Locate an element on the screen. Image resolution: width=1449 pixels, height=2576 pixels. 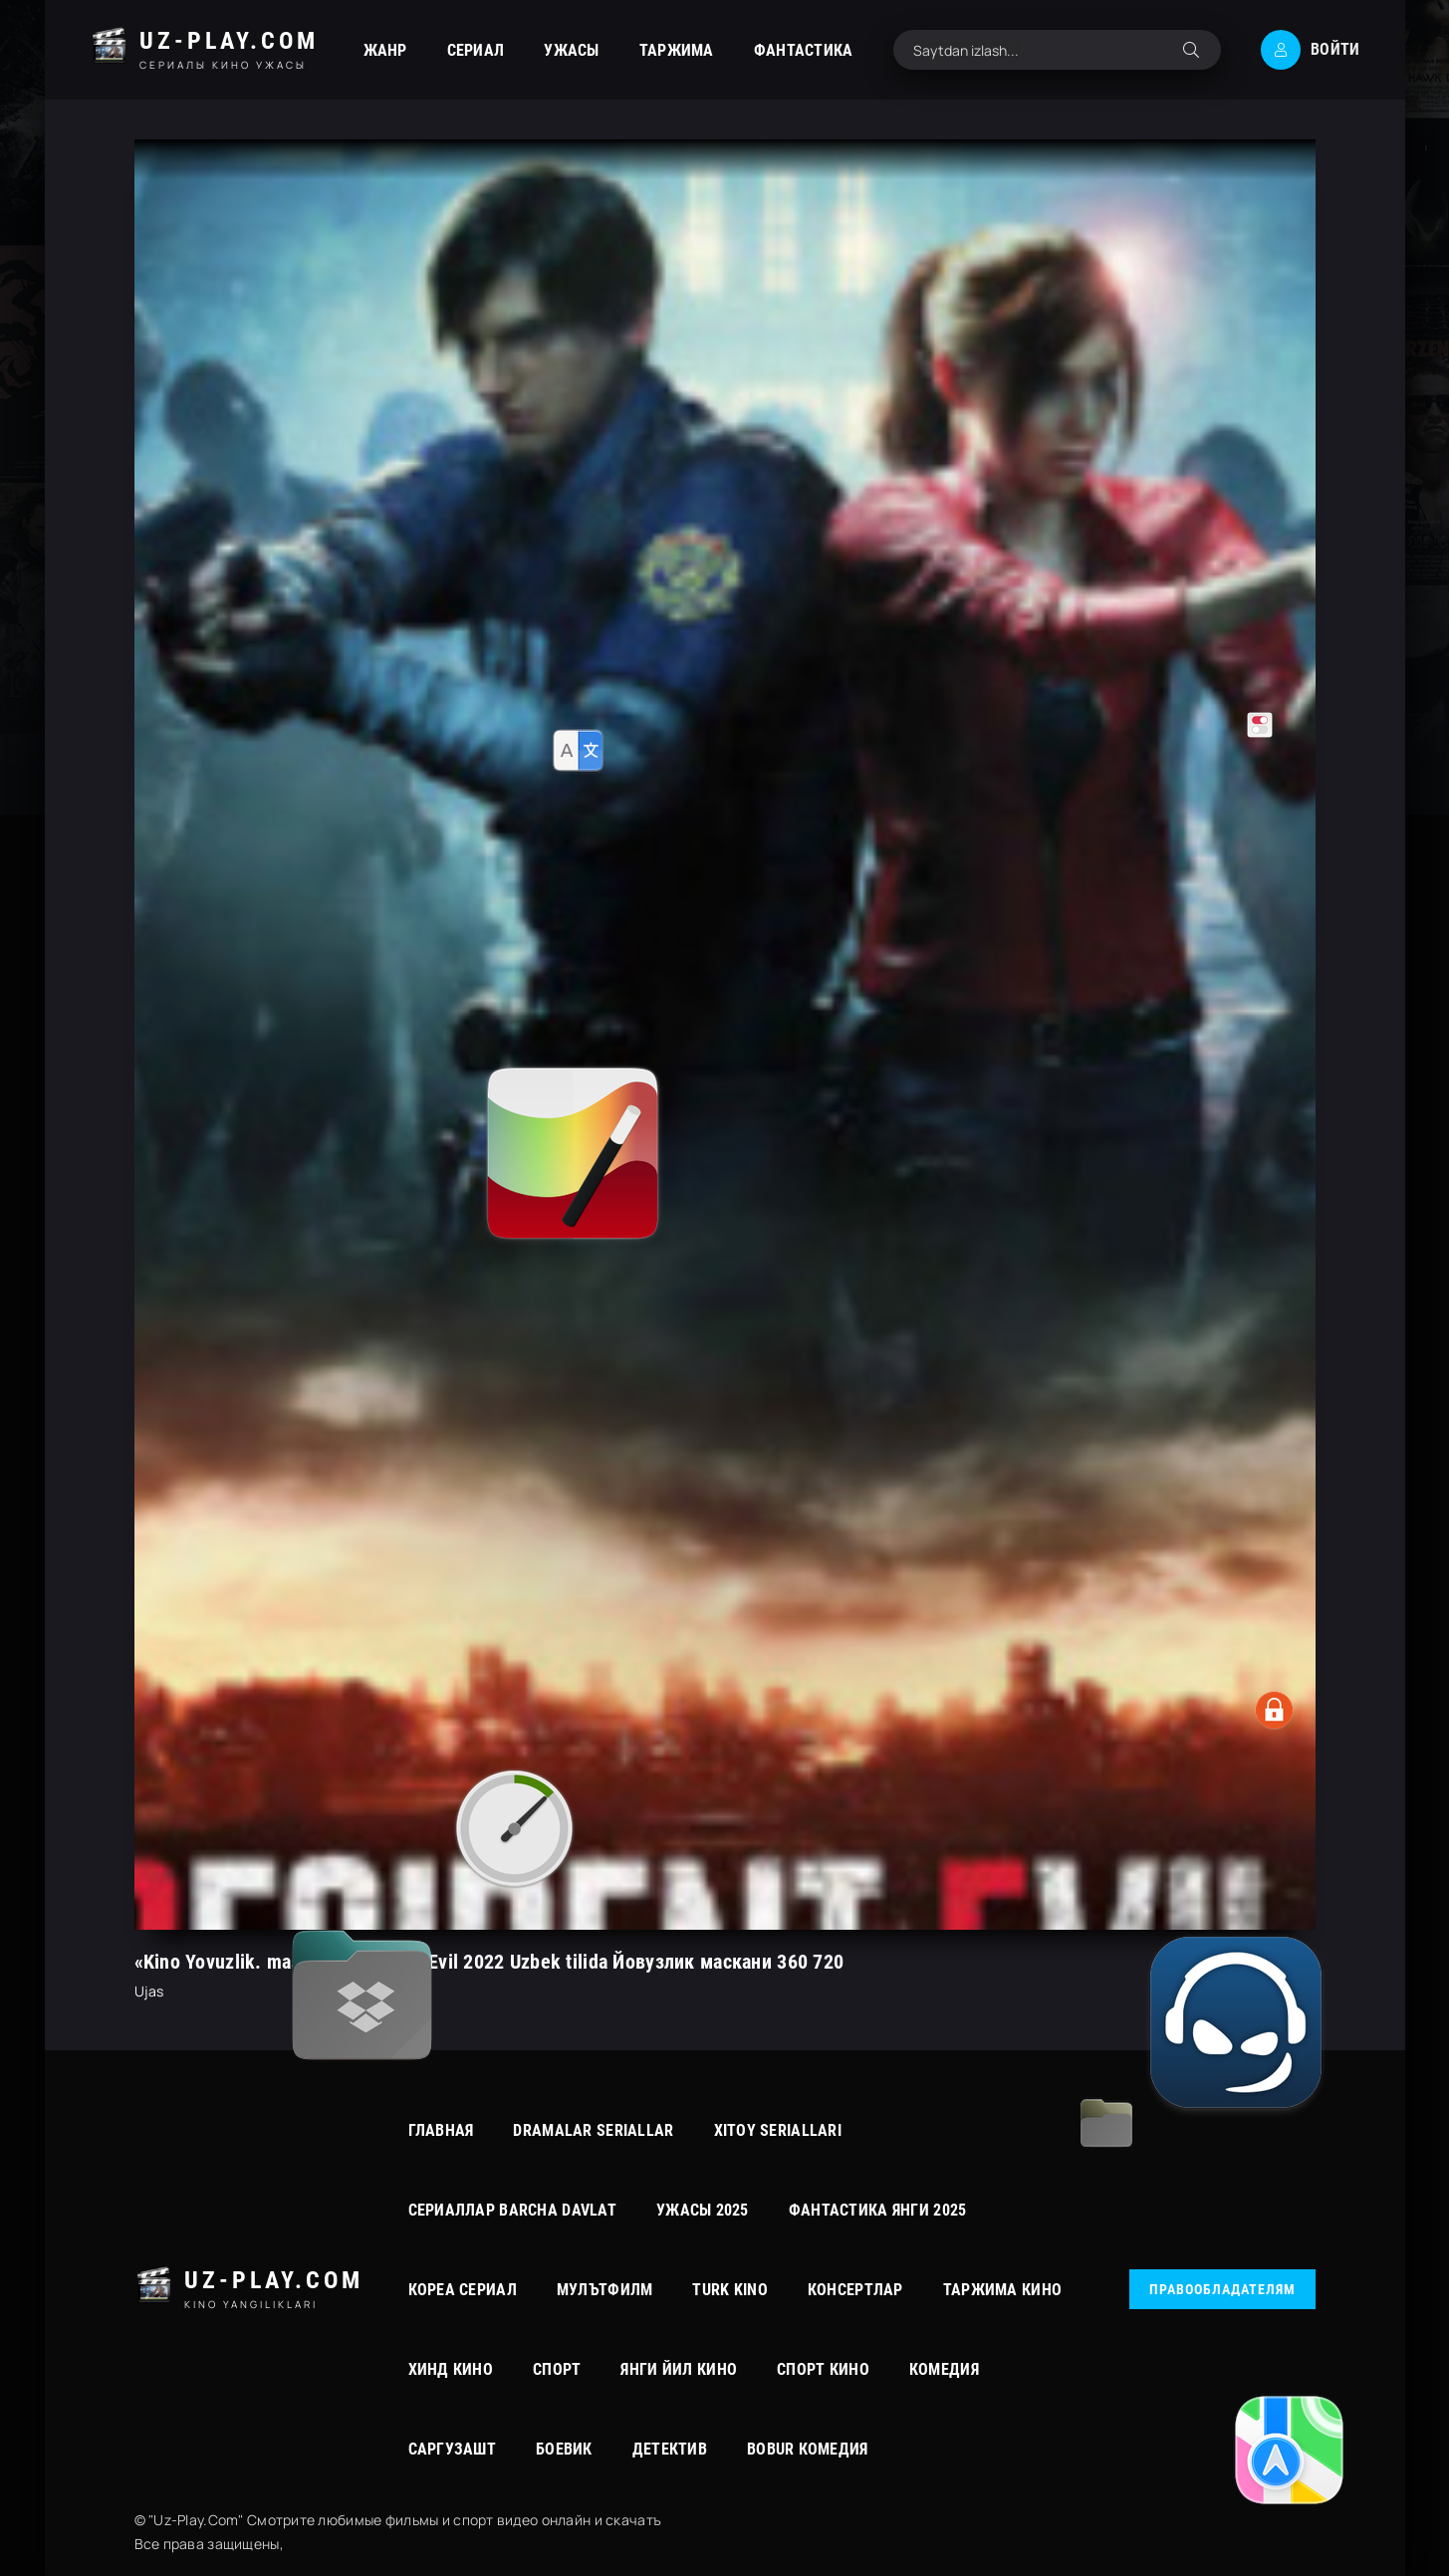
open sysprof system profiler is located at coordinates (514, 1828).